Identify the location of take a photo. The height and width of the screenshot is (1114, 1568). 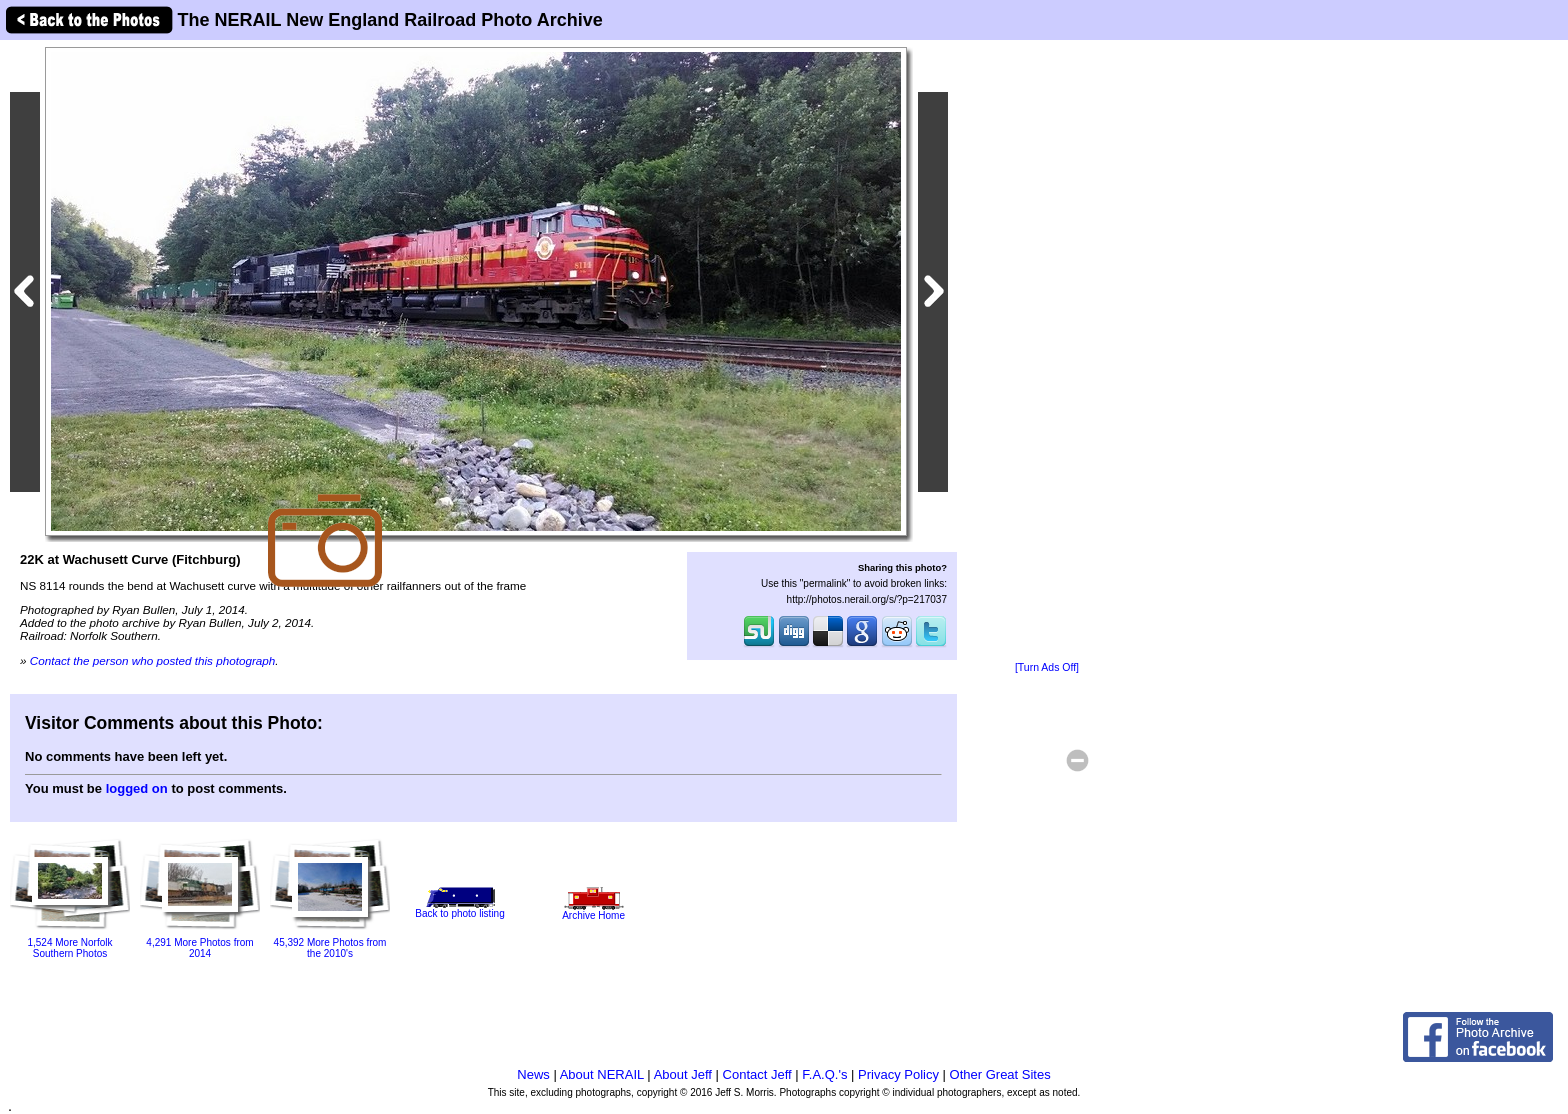
(325, 537).